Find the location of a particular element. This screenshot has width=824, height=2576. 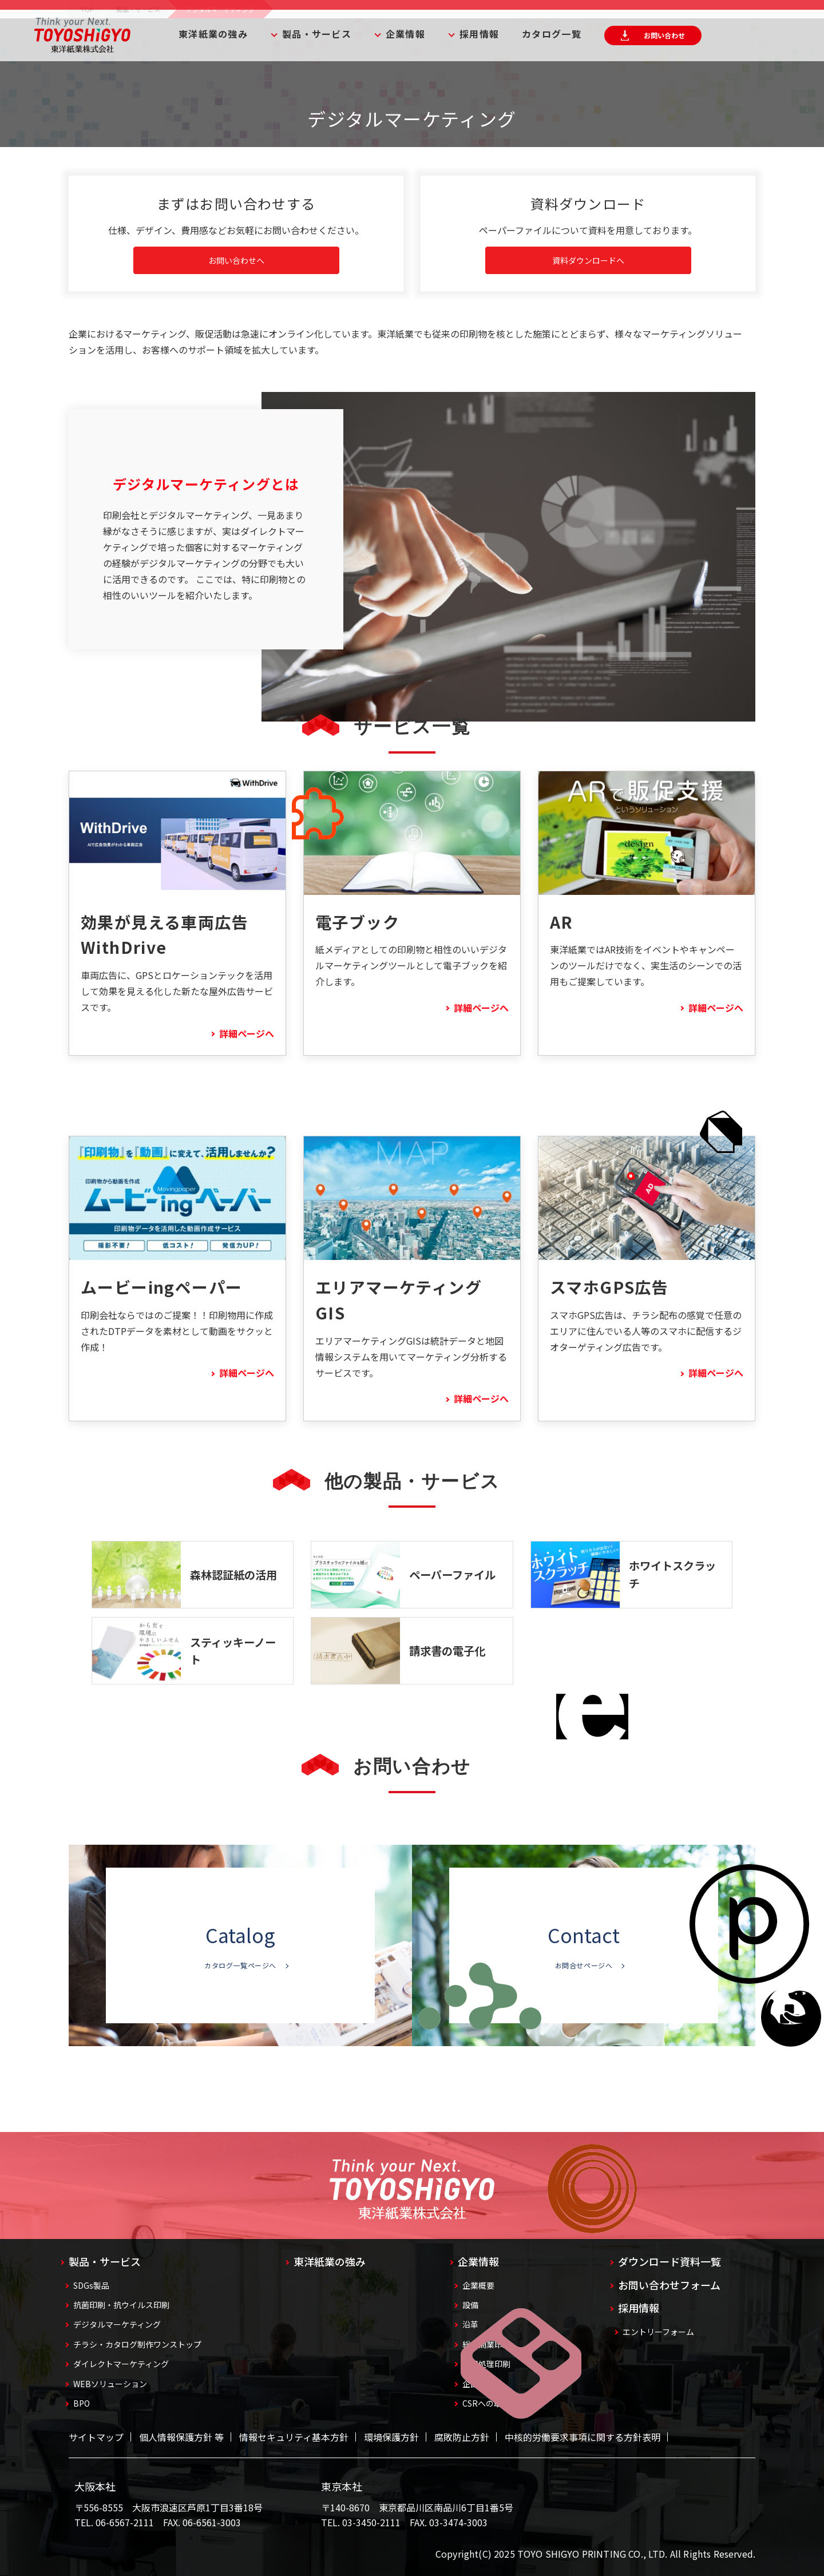

erlang programming language logo is located at coordinates (592, 1717).